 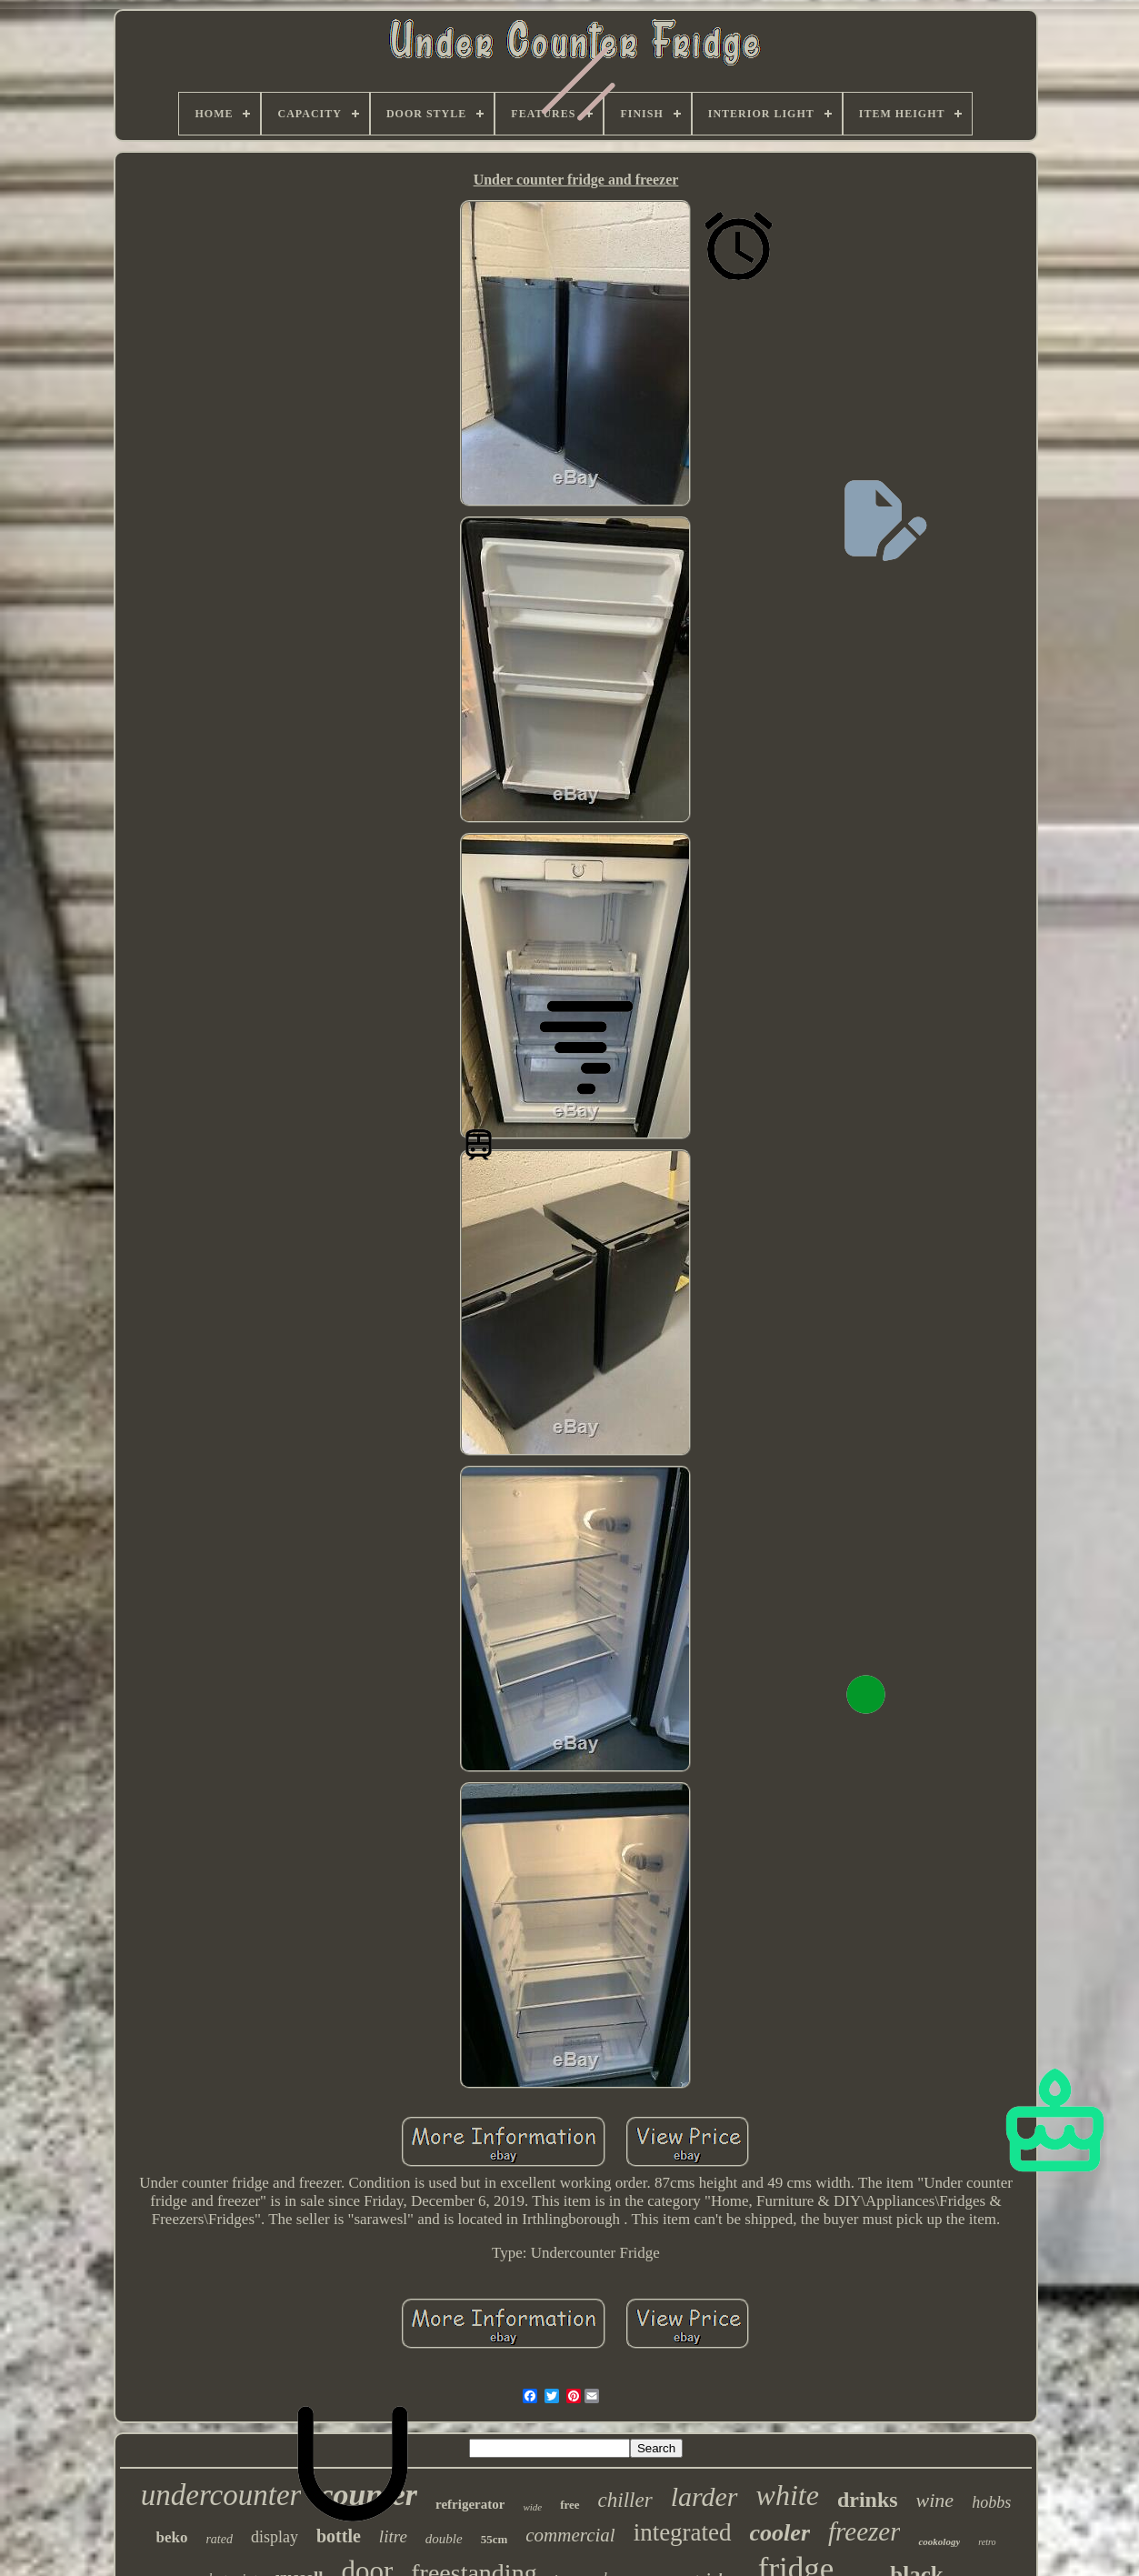 What do you see at coordinates (353, 2456) in the screenshot?
I see `combine or merge selected items` at bounding box center [353, 2456].